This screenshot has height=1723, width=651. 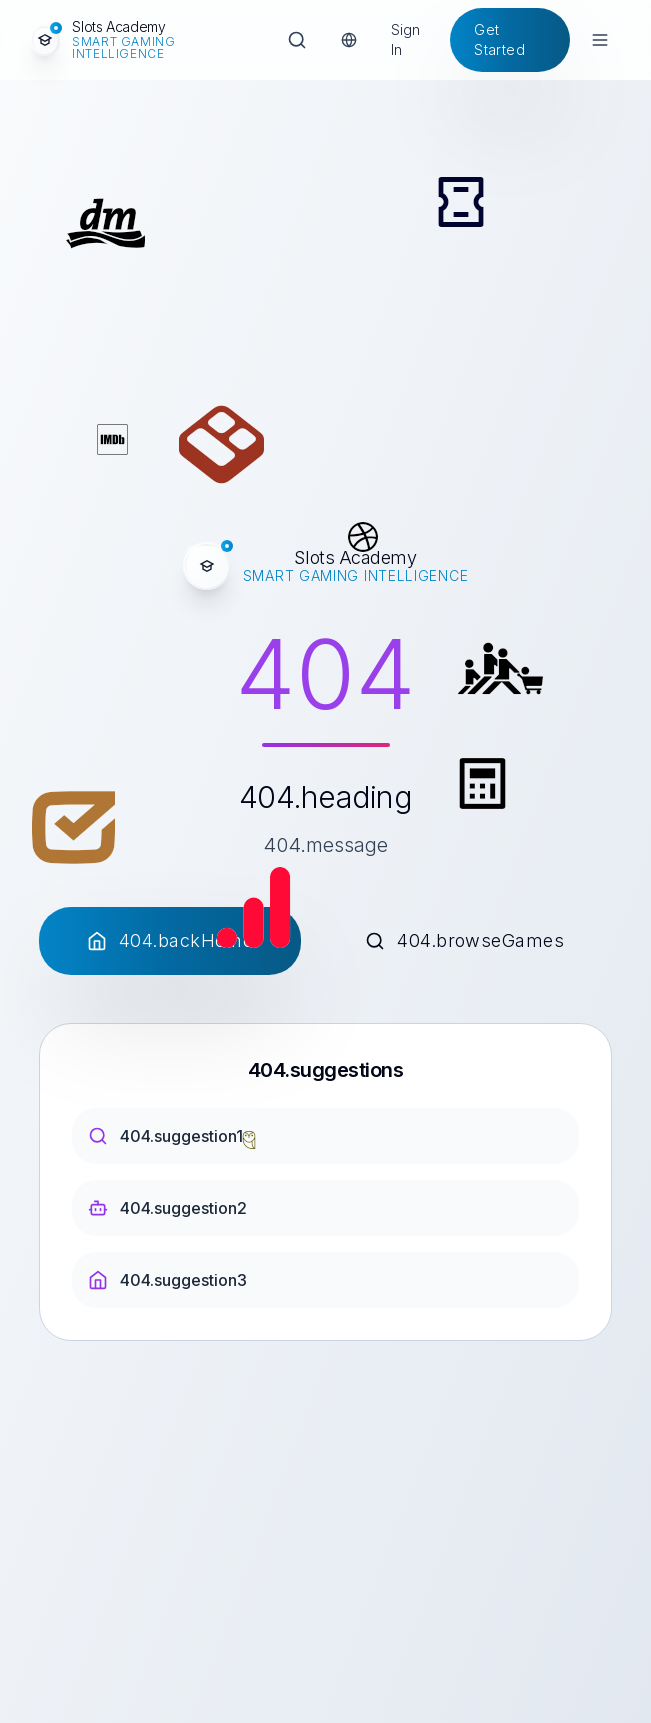 I want to click on open Google Analytics dashboard, so click(x=253, y=907).